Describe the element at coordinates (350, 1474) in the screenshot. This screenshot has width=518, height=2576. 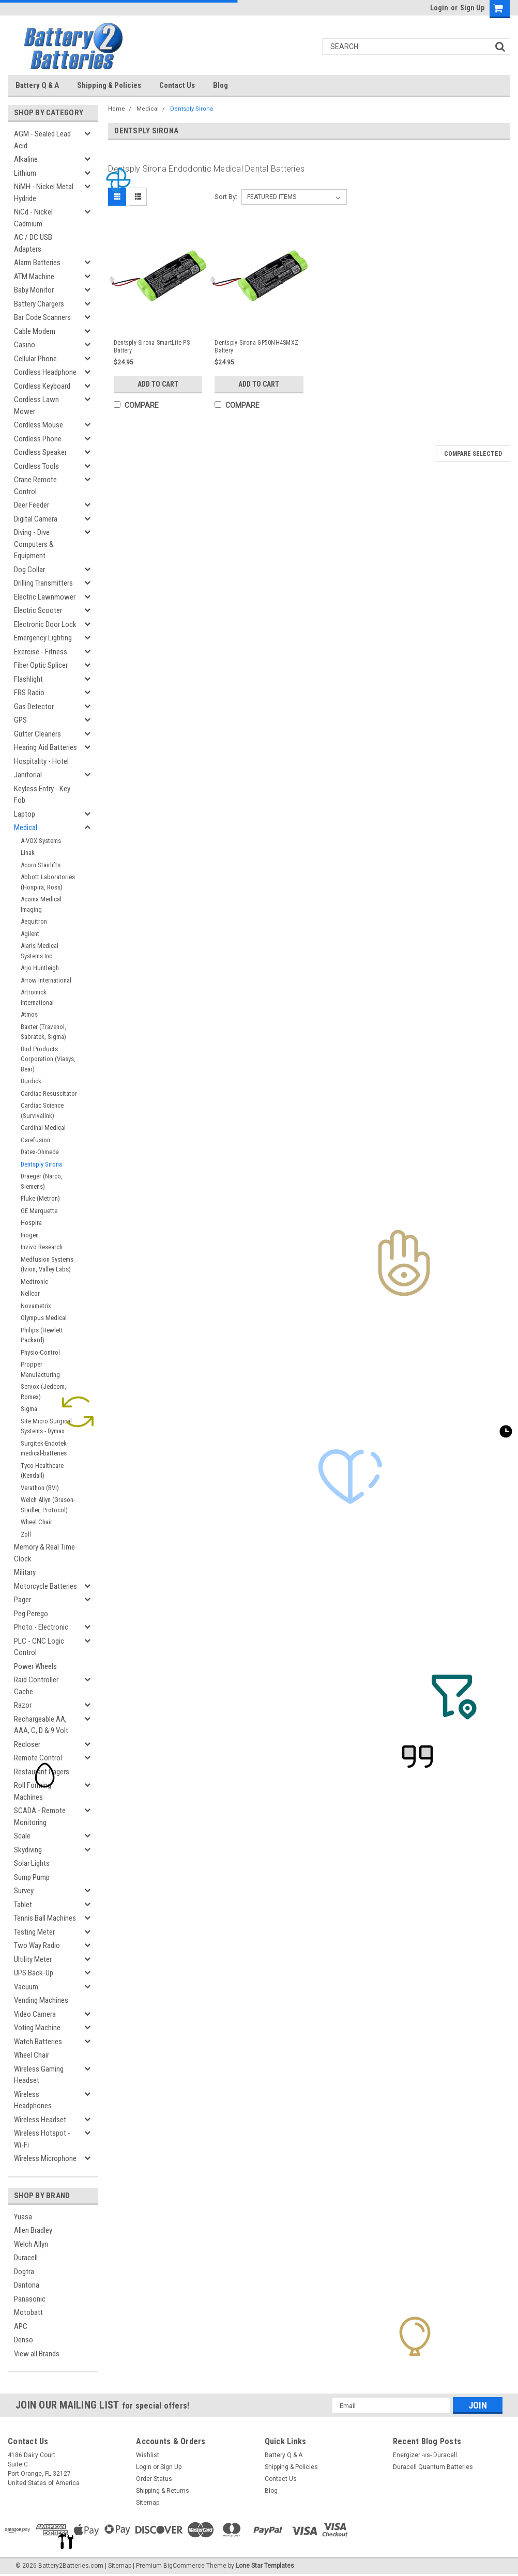
I see `indicates partial like or favorite status` at that location.